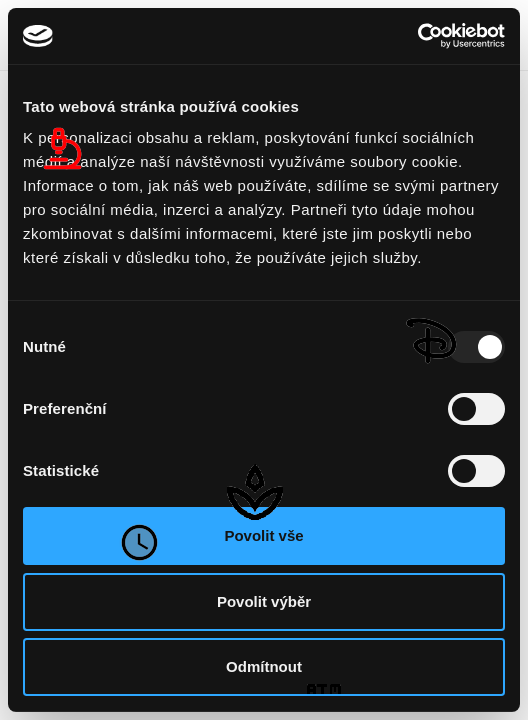  I want to click on view schedule or upcoming events, so click(139, 542).